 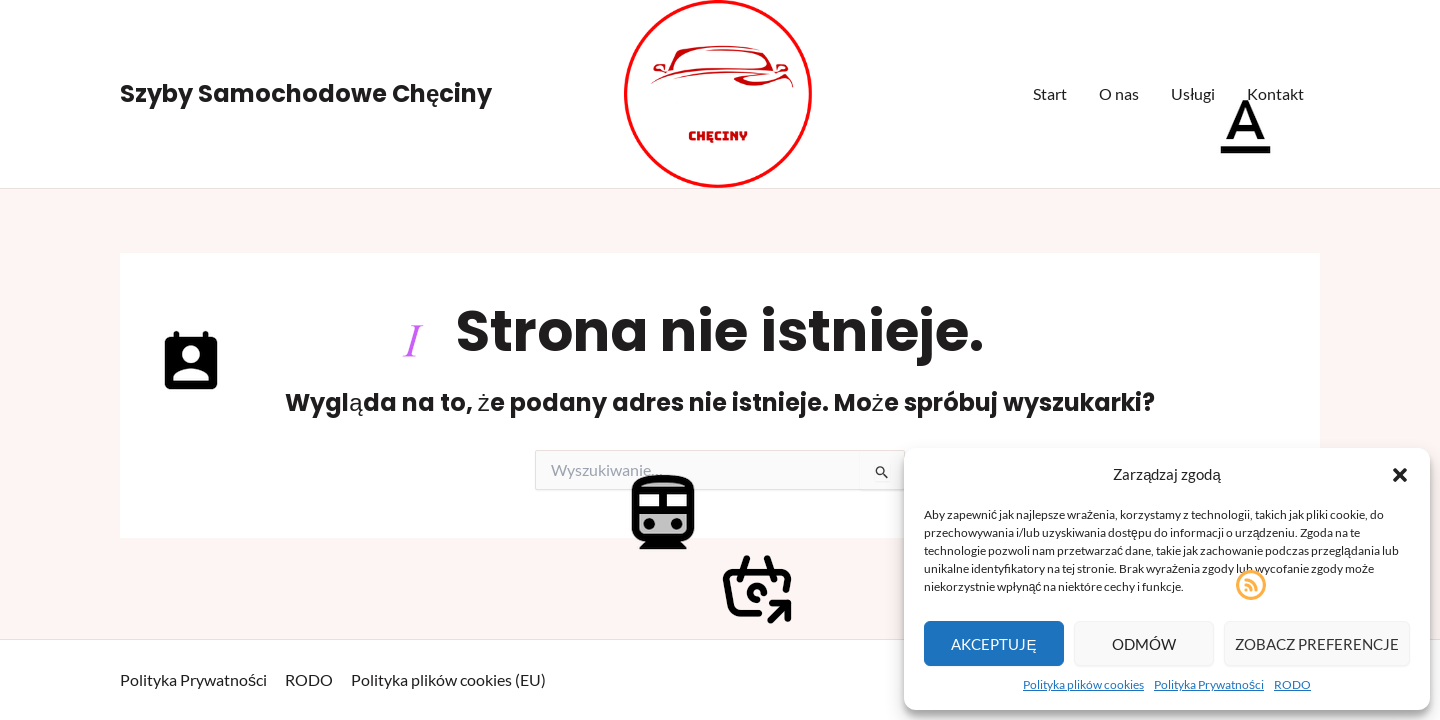 What do you see at coordinates (1245, 128) in the screenshot?
I see `format or style text` at bounding box center [1245, 128].